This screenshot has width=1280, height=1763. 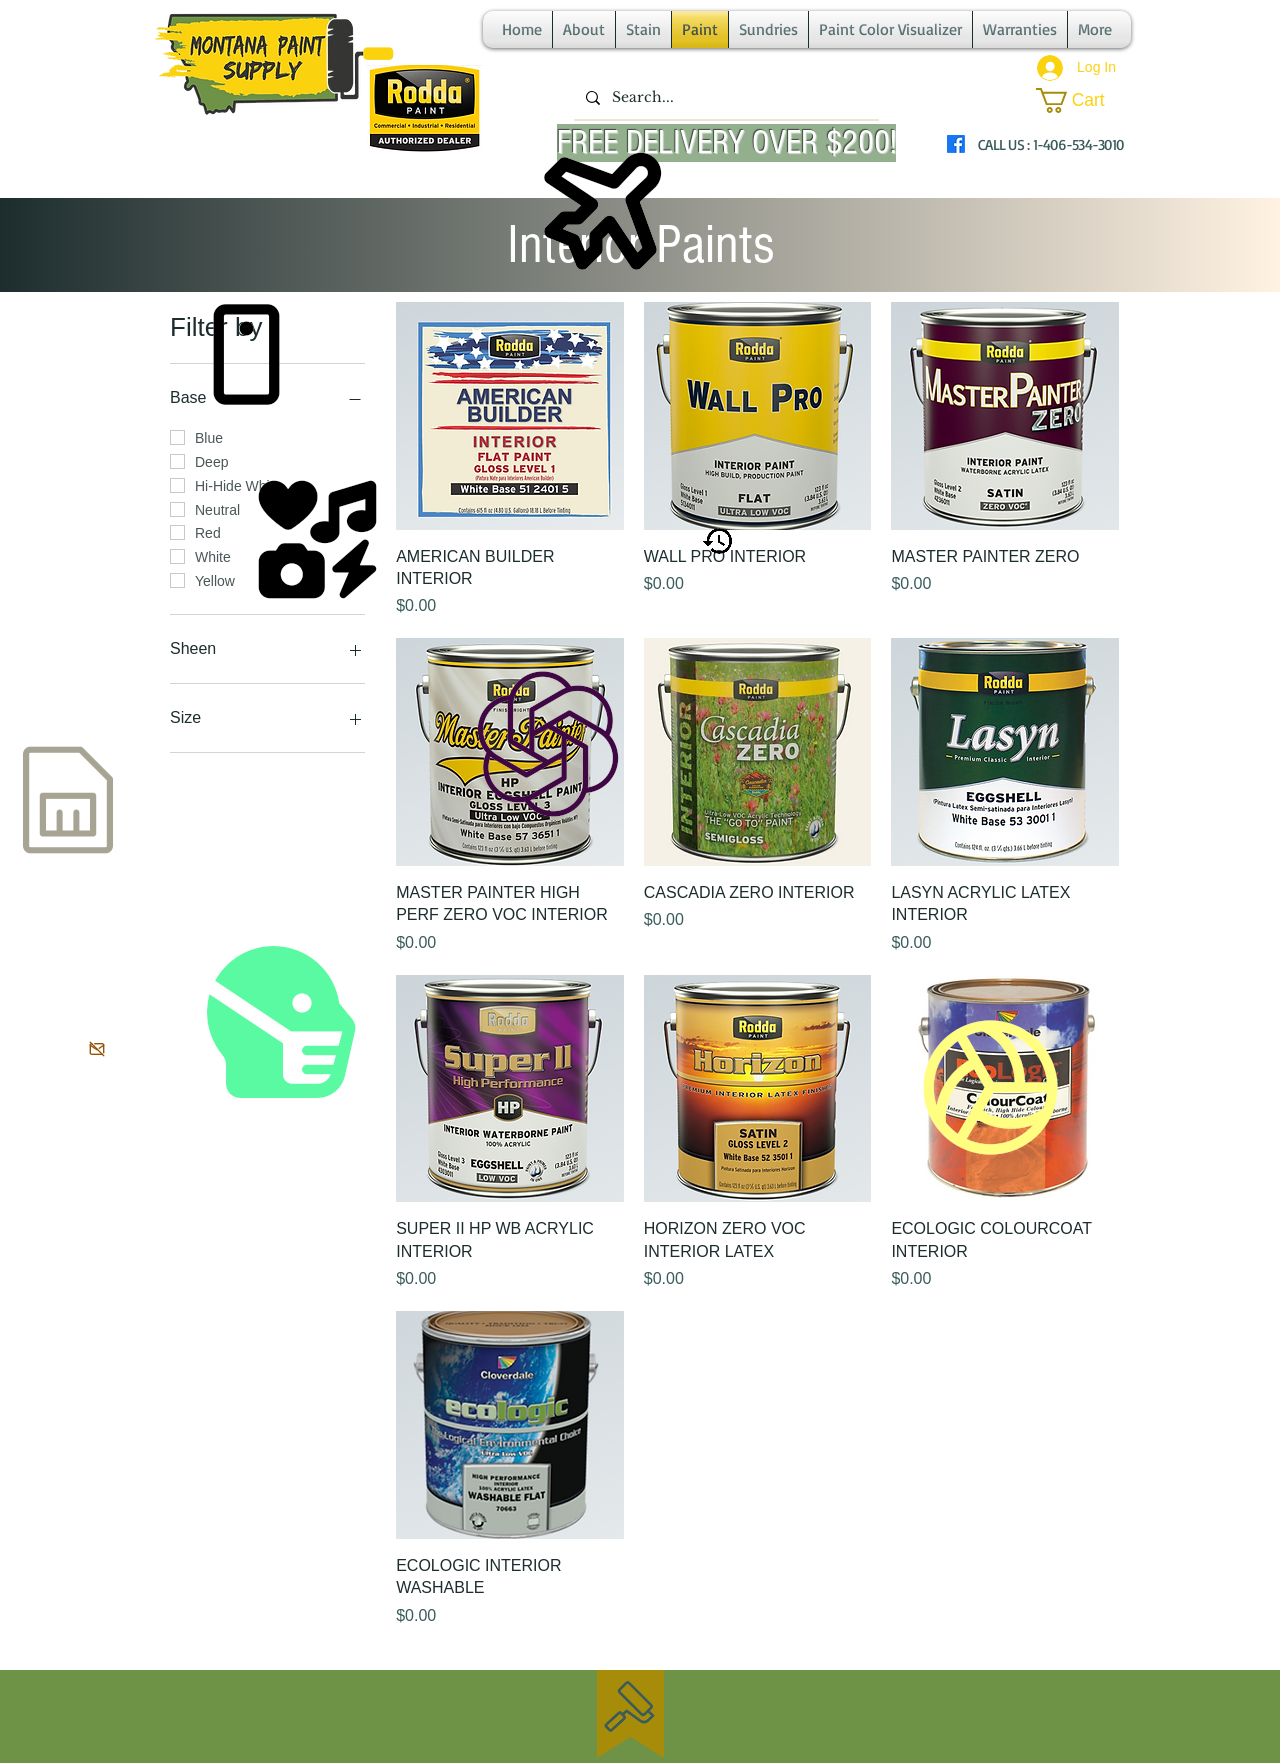 I want to click on enable airplane mode, so click(x=605, y=209).